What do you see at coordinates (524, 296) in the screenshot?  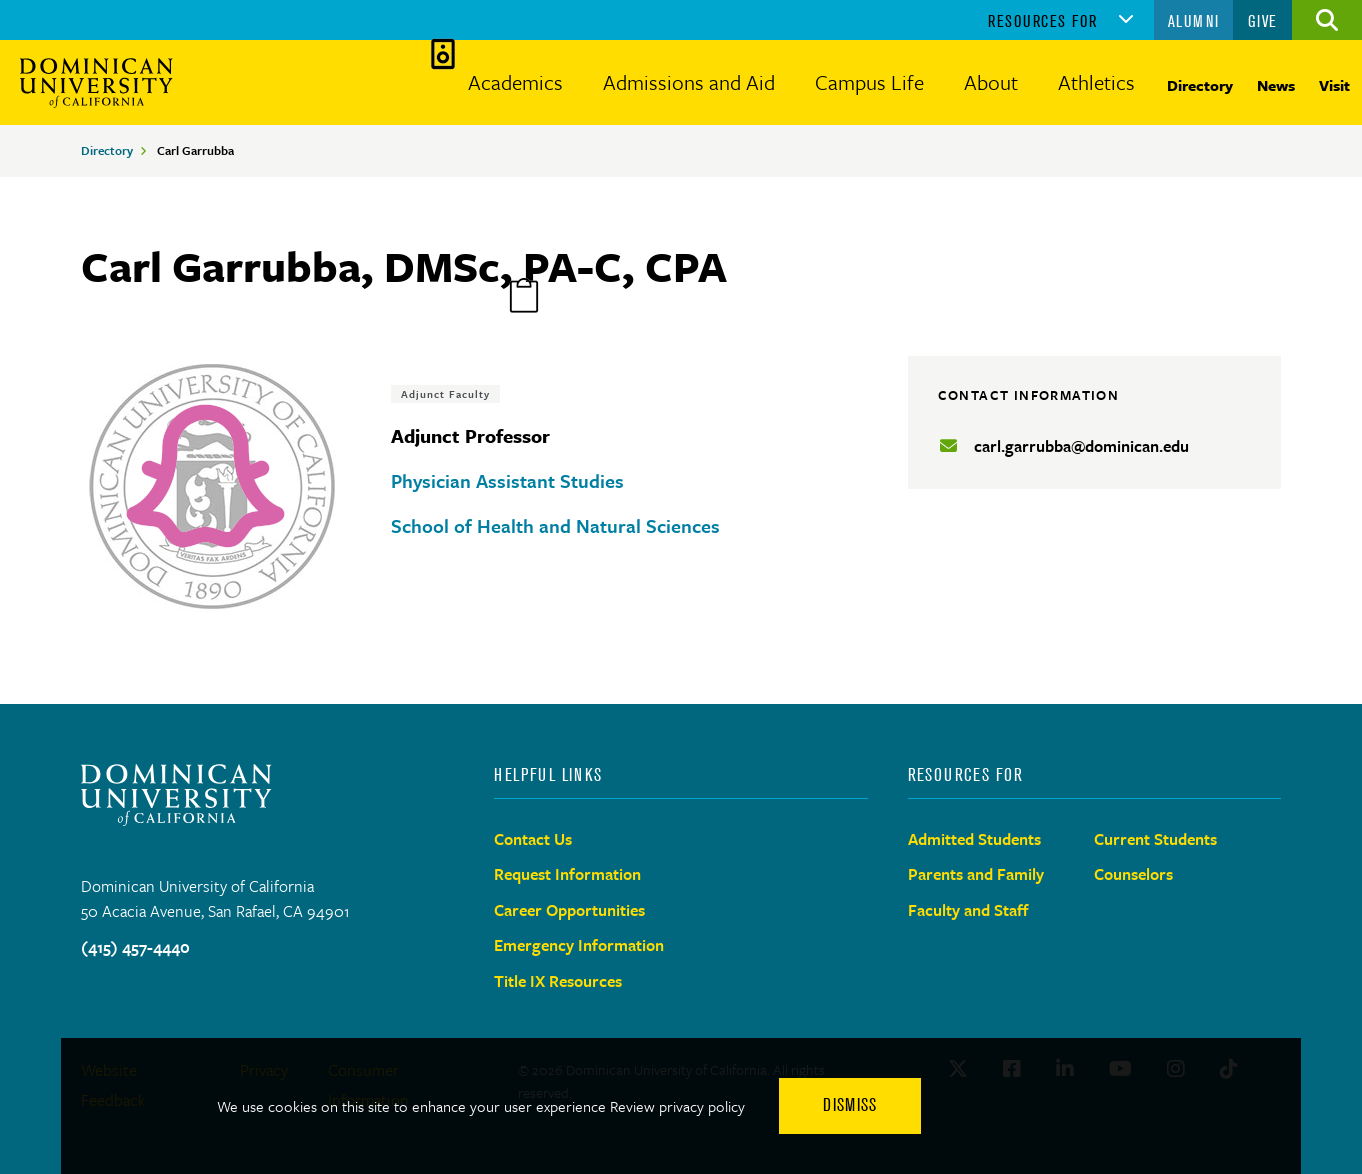 I see `copy to clipboard` at bounding box center [524, 296].